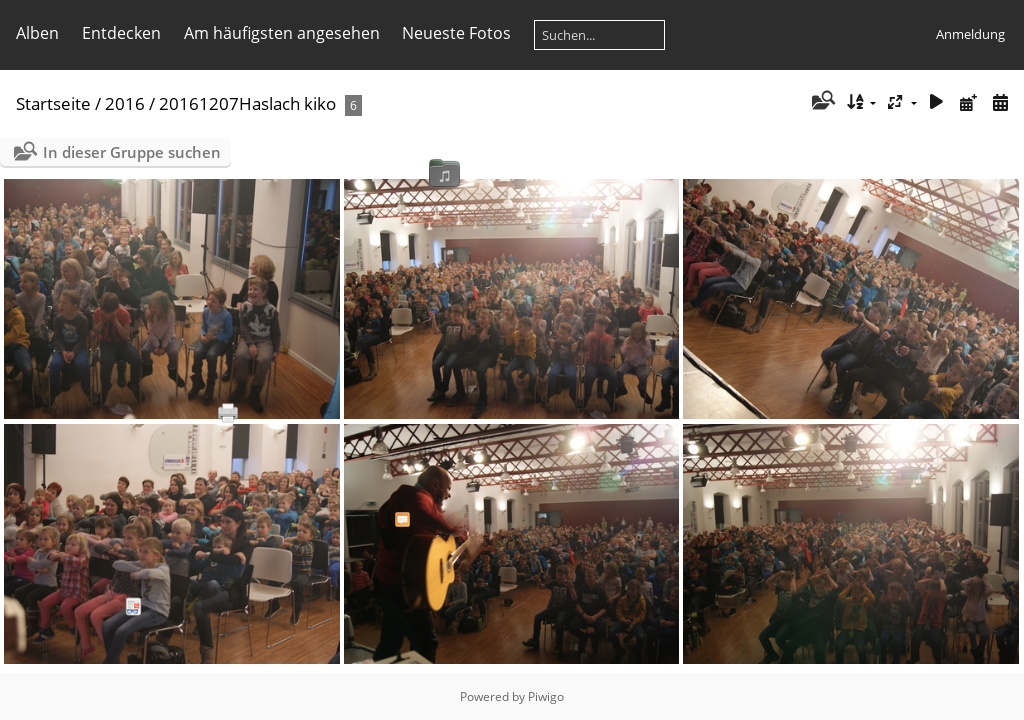 This screenshot has height=720, width=1024. What do you see at coordinates (402, 519) in the screenshot?
I see `open empathy messaging app` at bounding box center [402, 519].